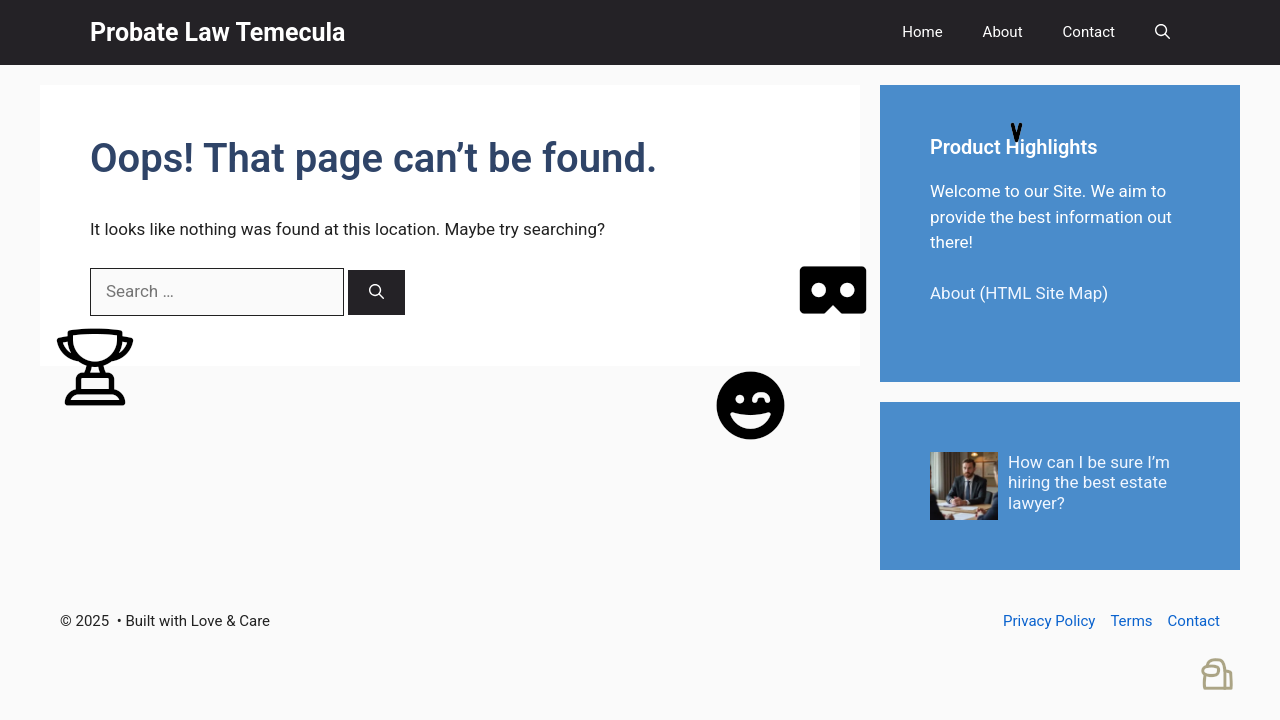  I want to click on indicates a "v" keyboard shortcut or hotkey, so click(1016, 132).